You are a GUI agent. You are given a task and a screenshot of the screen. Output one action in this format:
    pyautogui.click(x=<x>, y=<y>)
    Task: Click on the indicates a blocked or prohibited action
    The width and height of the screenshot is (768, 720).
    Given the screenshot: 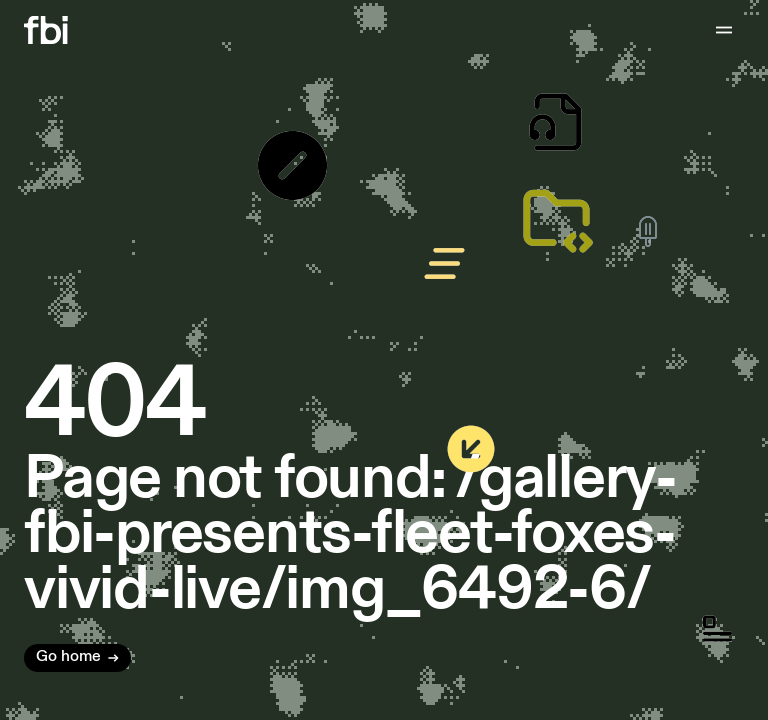 What is the action you would take?
    pyautogui.click(x=292, y=165)
    